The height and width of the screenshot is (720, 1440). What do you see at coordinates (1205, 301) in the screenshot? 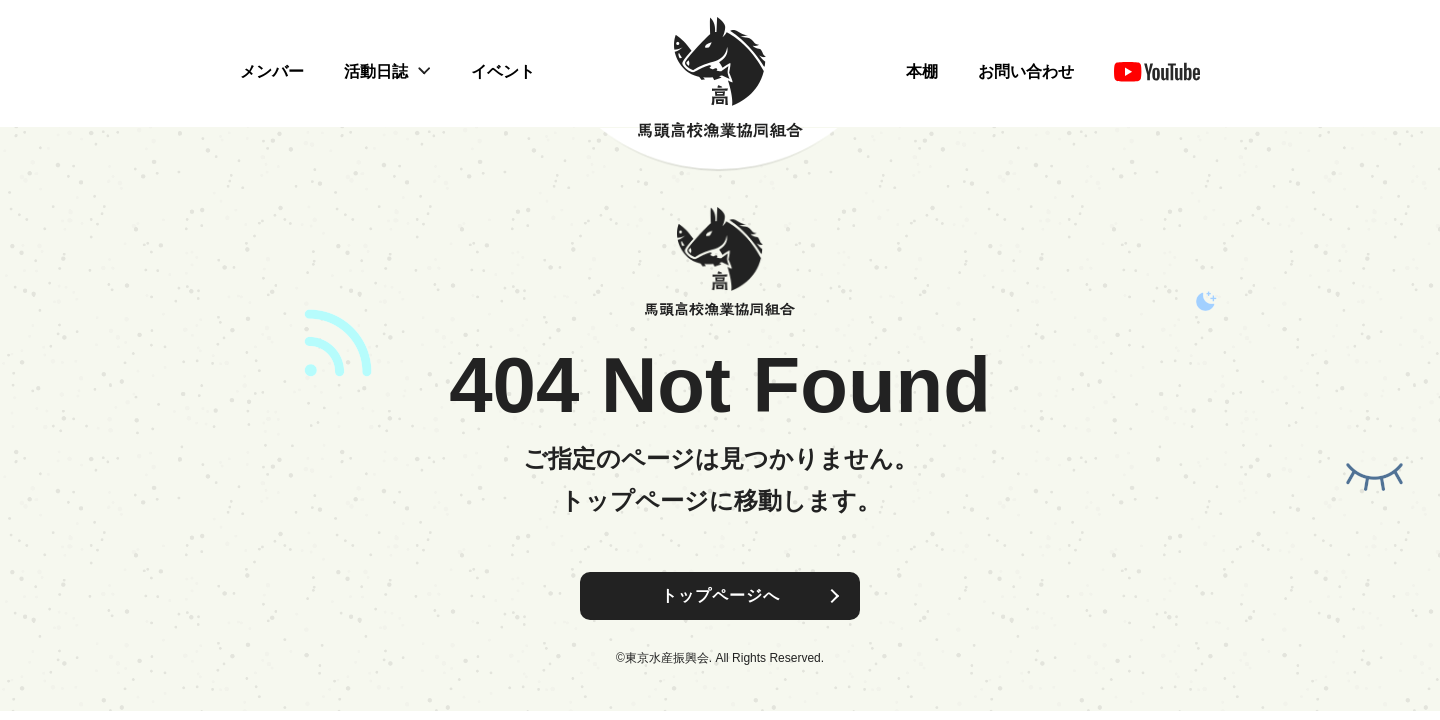
I see `toggle dark mode or night theme` at bounding box center [1205, 301].